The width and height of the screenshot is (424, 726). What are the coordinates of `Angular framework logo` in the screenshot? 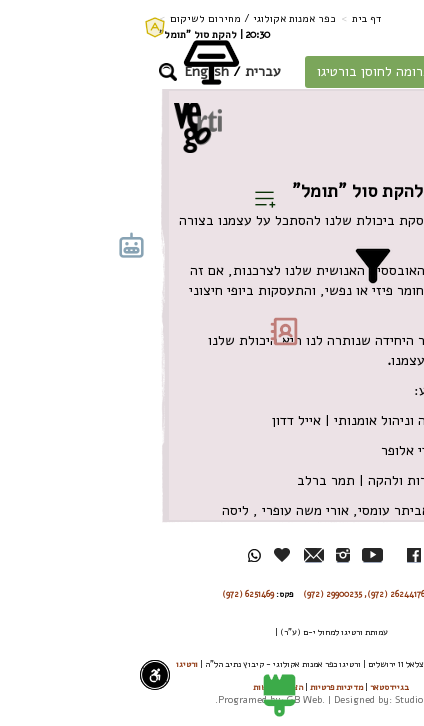 It's located at (155, 27).